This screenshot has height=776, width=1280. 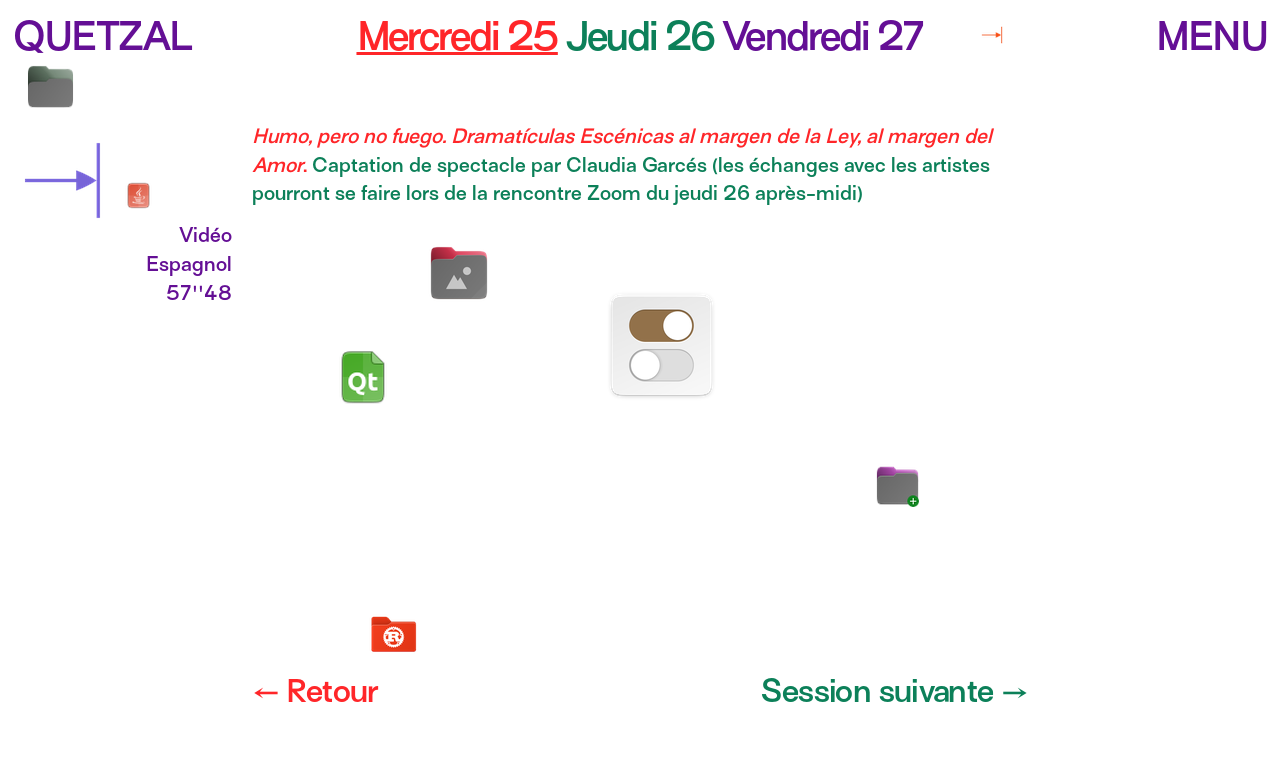 I want to click on create a new folder, so click(x=897, y=485).